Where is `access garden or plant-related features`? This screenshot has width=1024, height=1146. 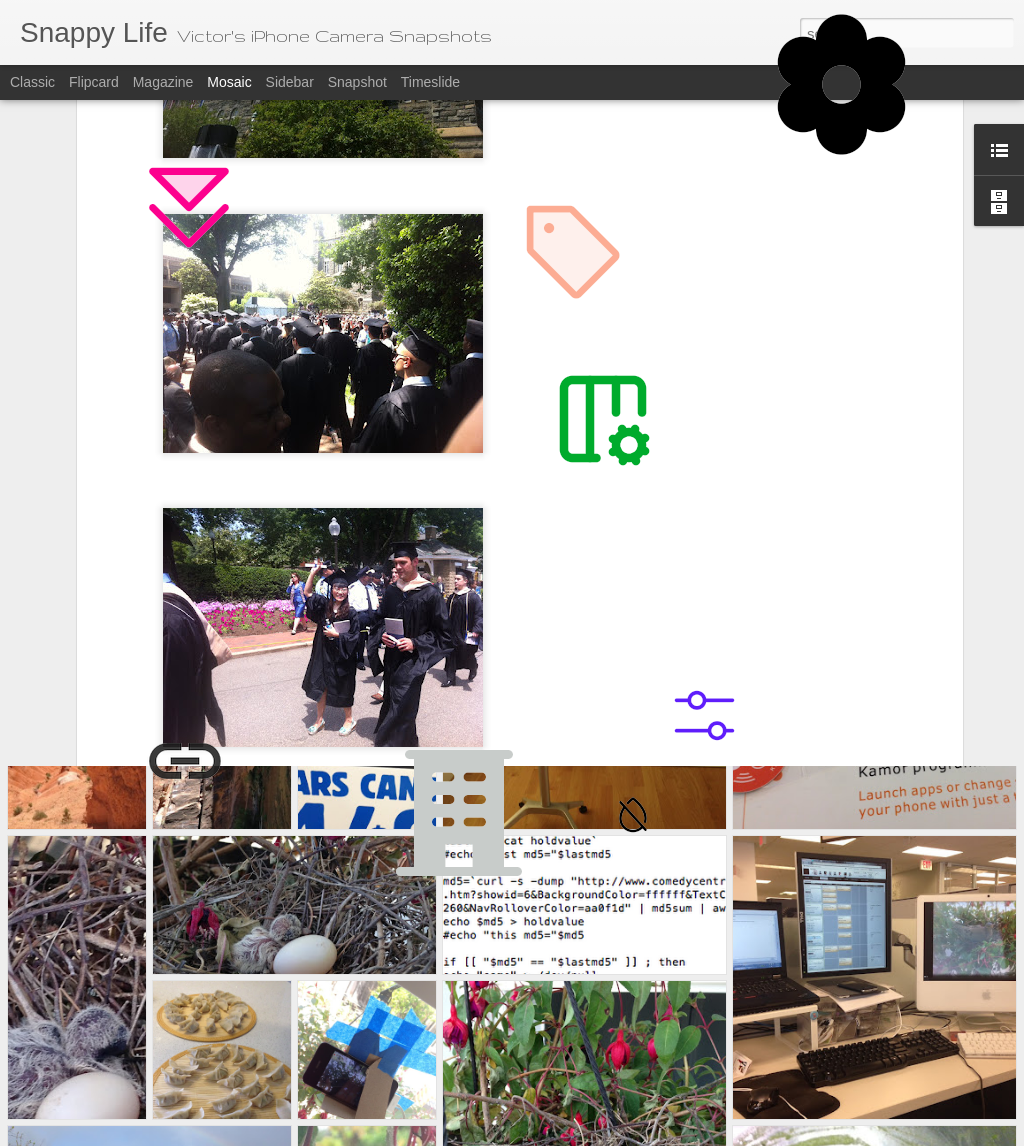
access garden or plant-related features is located at coordinates (841, 84).